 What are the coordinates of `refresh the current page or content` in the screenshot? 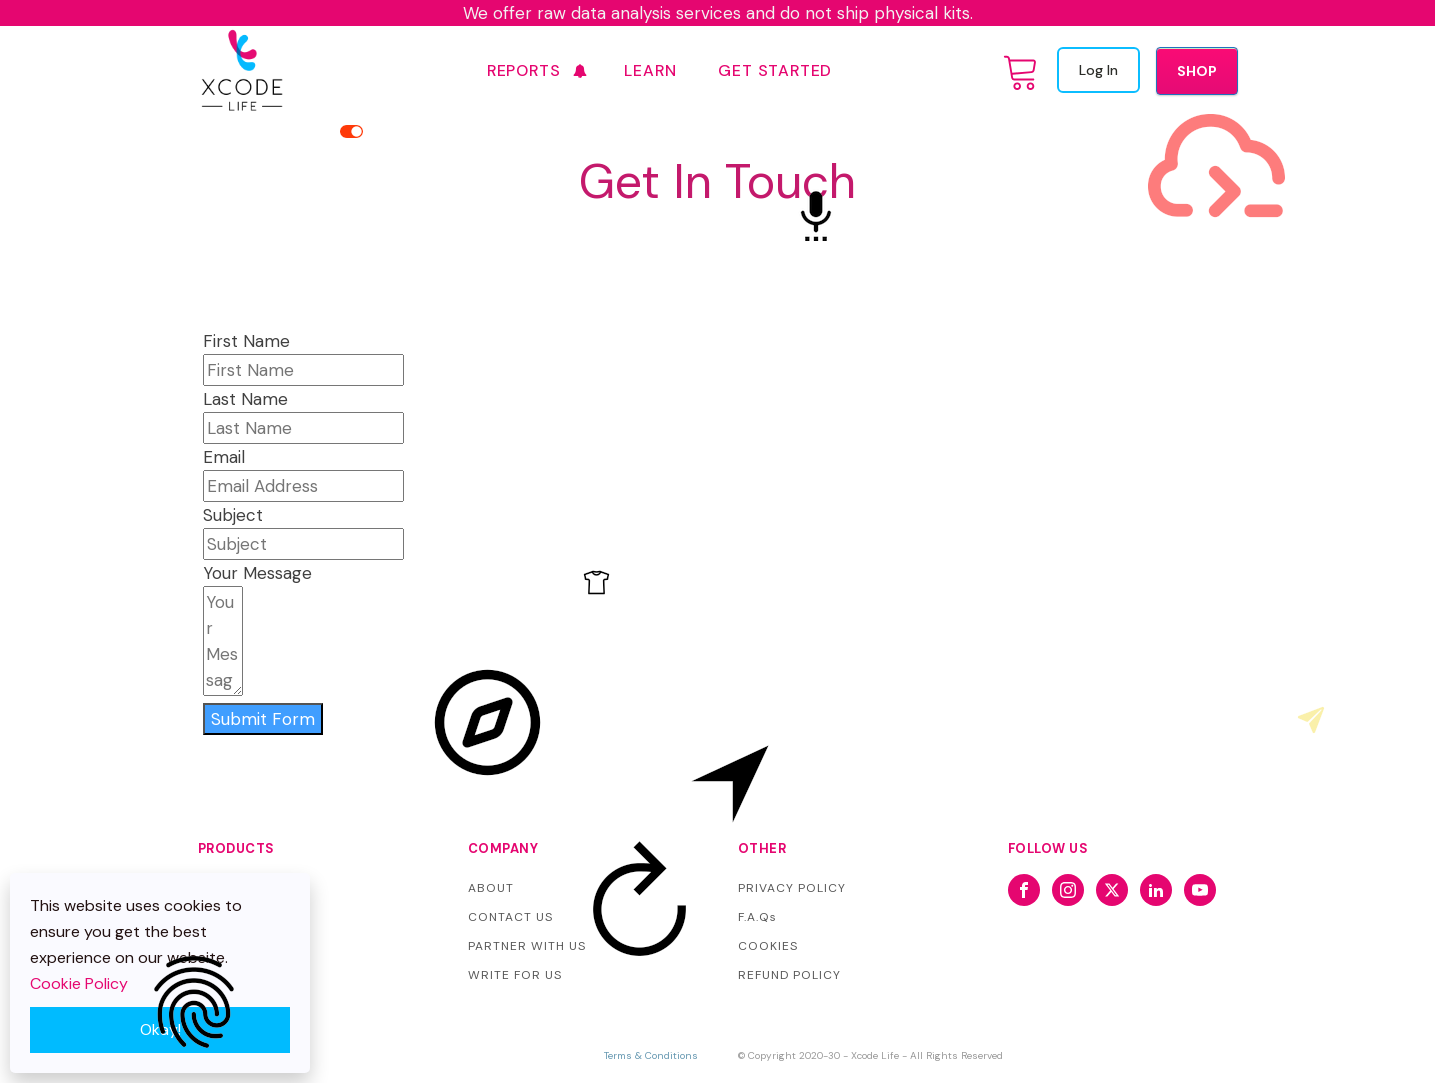 It's located at (639, 899).